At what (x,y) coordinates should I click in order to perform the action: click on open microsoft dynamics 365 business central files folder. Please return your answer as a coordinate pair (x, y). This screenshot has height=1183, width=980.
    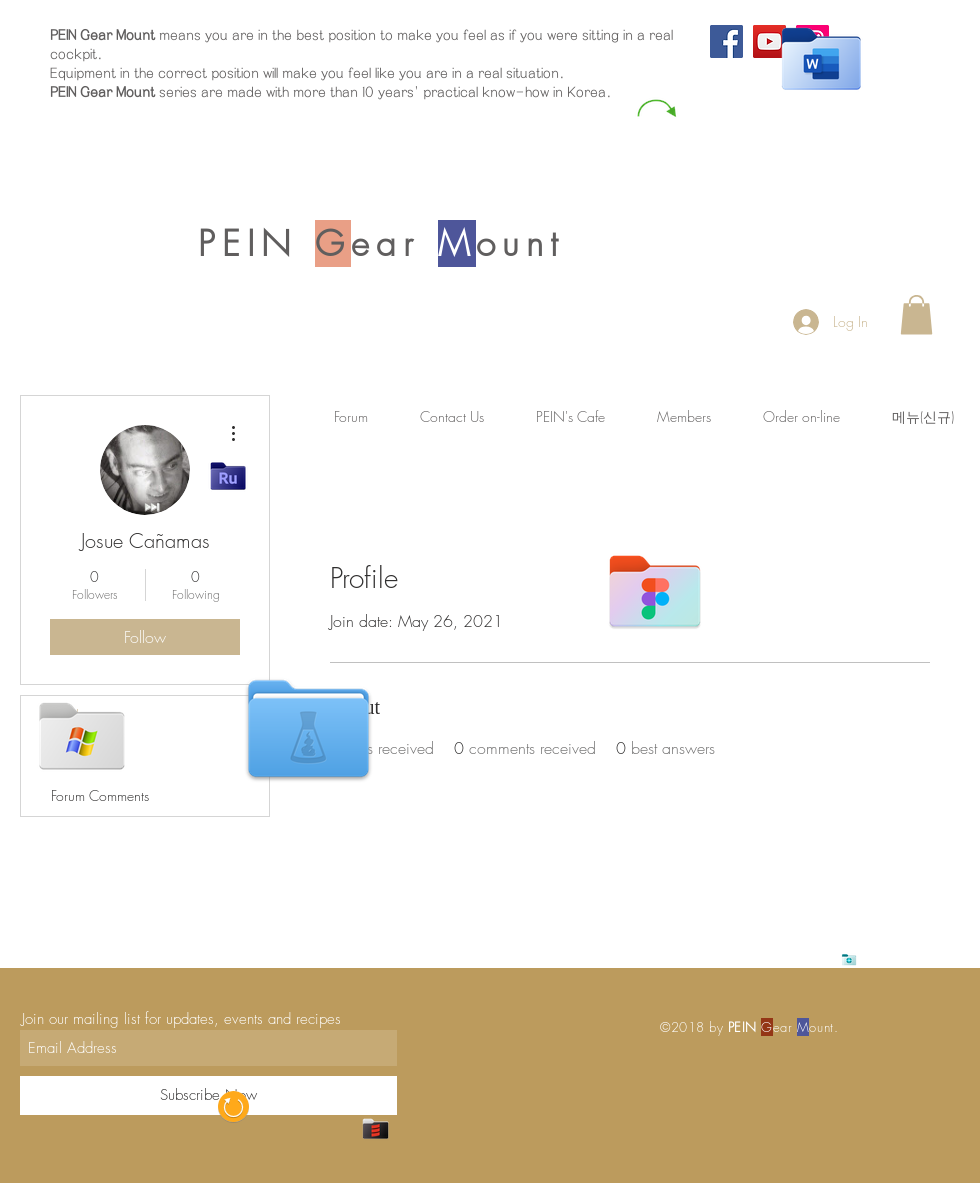
    Looking at the image, I should click on (849, 960).